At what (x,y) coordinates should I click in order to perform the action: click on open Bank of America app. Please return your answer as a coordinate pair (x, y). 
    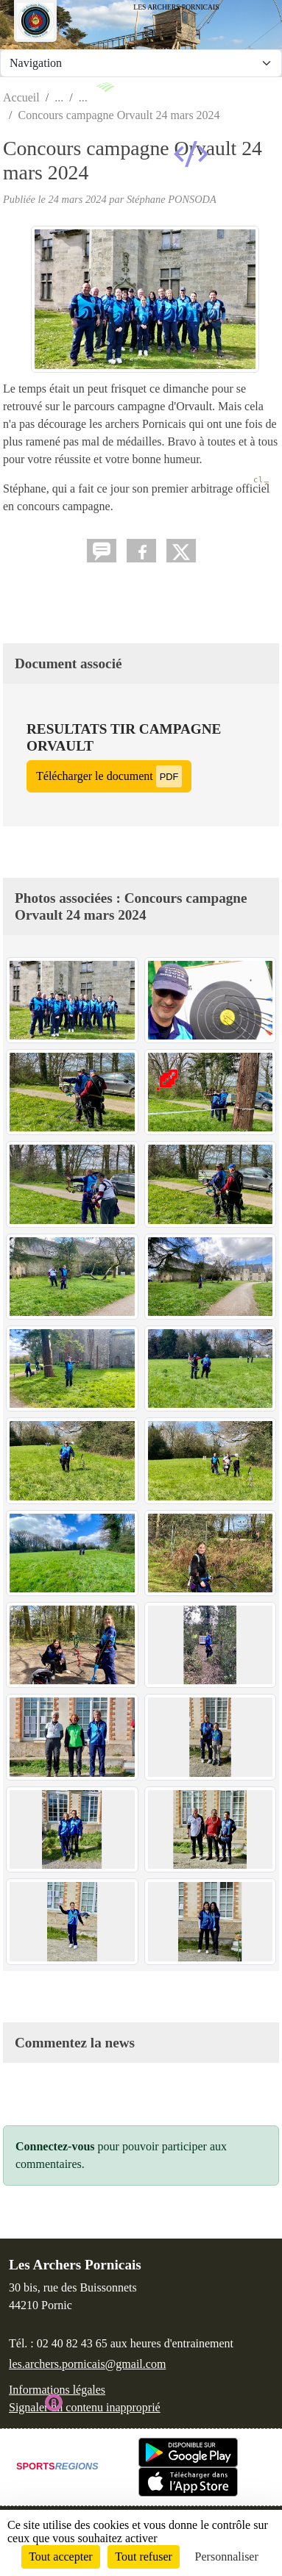
    Looking at the image, I should click on (105, 87).